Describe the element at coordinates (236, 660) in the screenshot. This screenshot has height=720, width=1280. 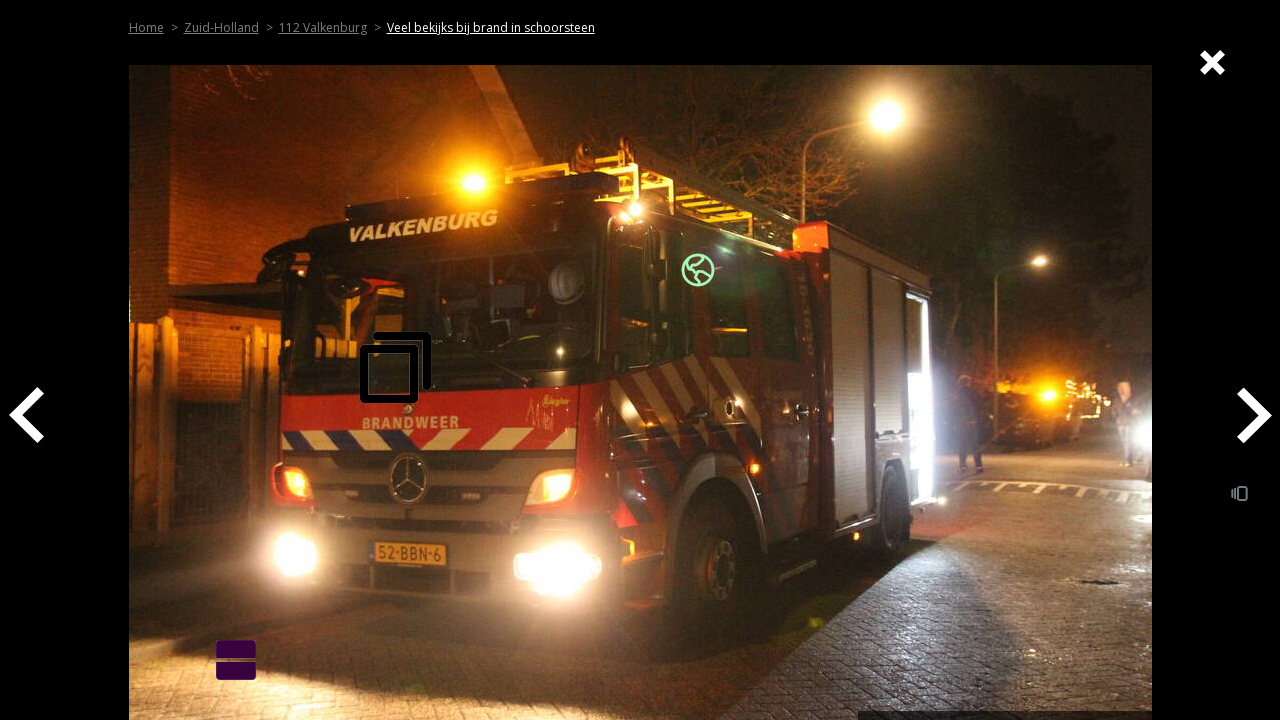
I see `split view horizontally` at that location.